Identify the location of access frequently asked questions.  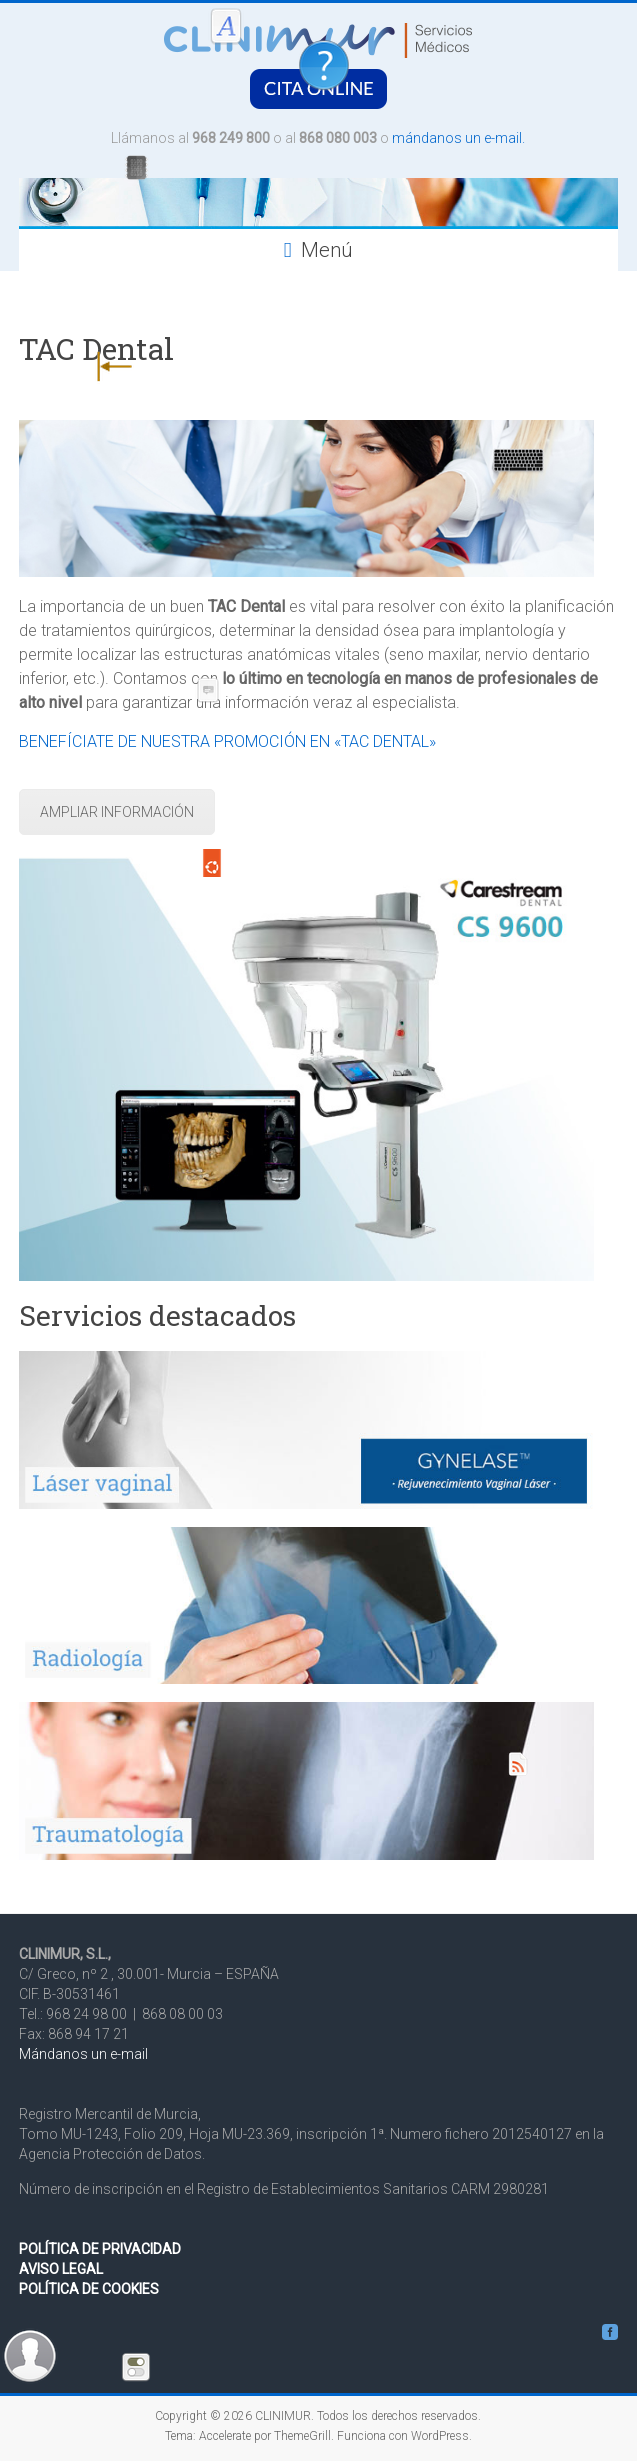
(324, 65).